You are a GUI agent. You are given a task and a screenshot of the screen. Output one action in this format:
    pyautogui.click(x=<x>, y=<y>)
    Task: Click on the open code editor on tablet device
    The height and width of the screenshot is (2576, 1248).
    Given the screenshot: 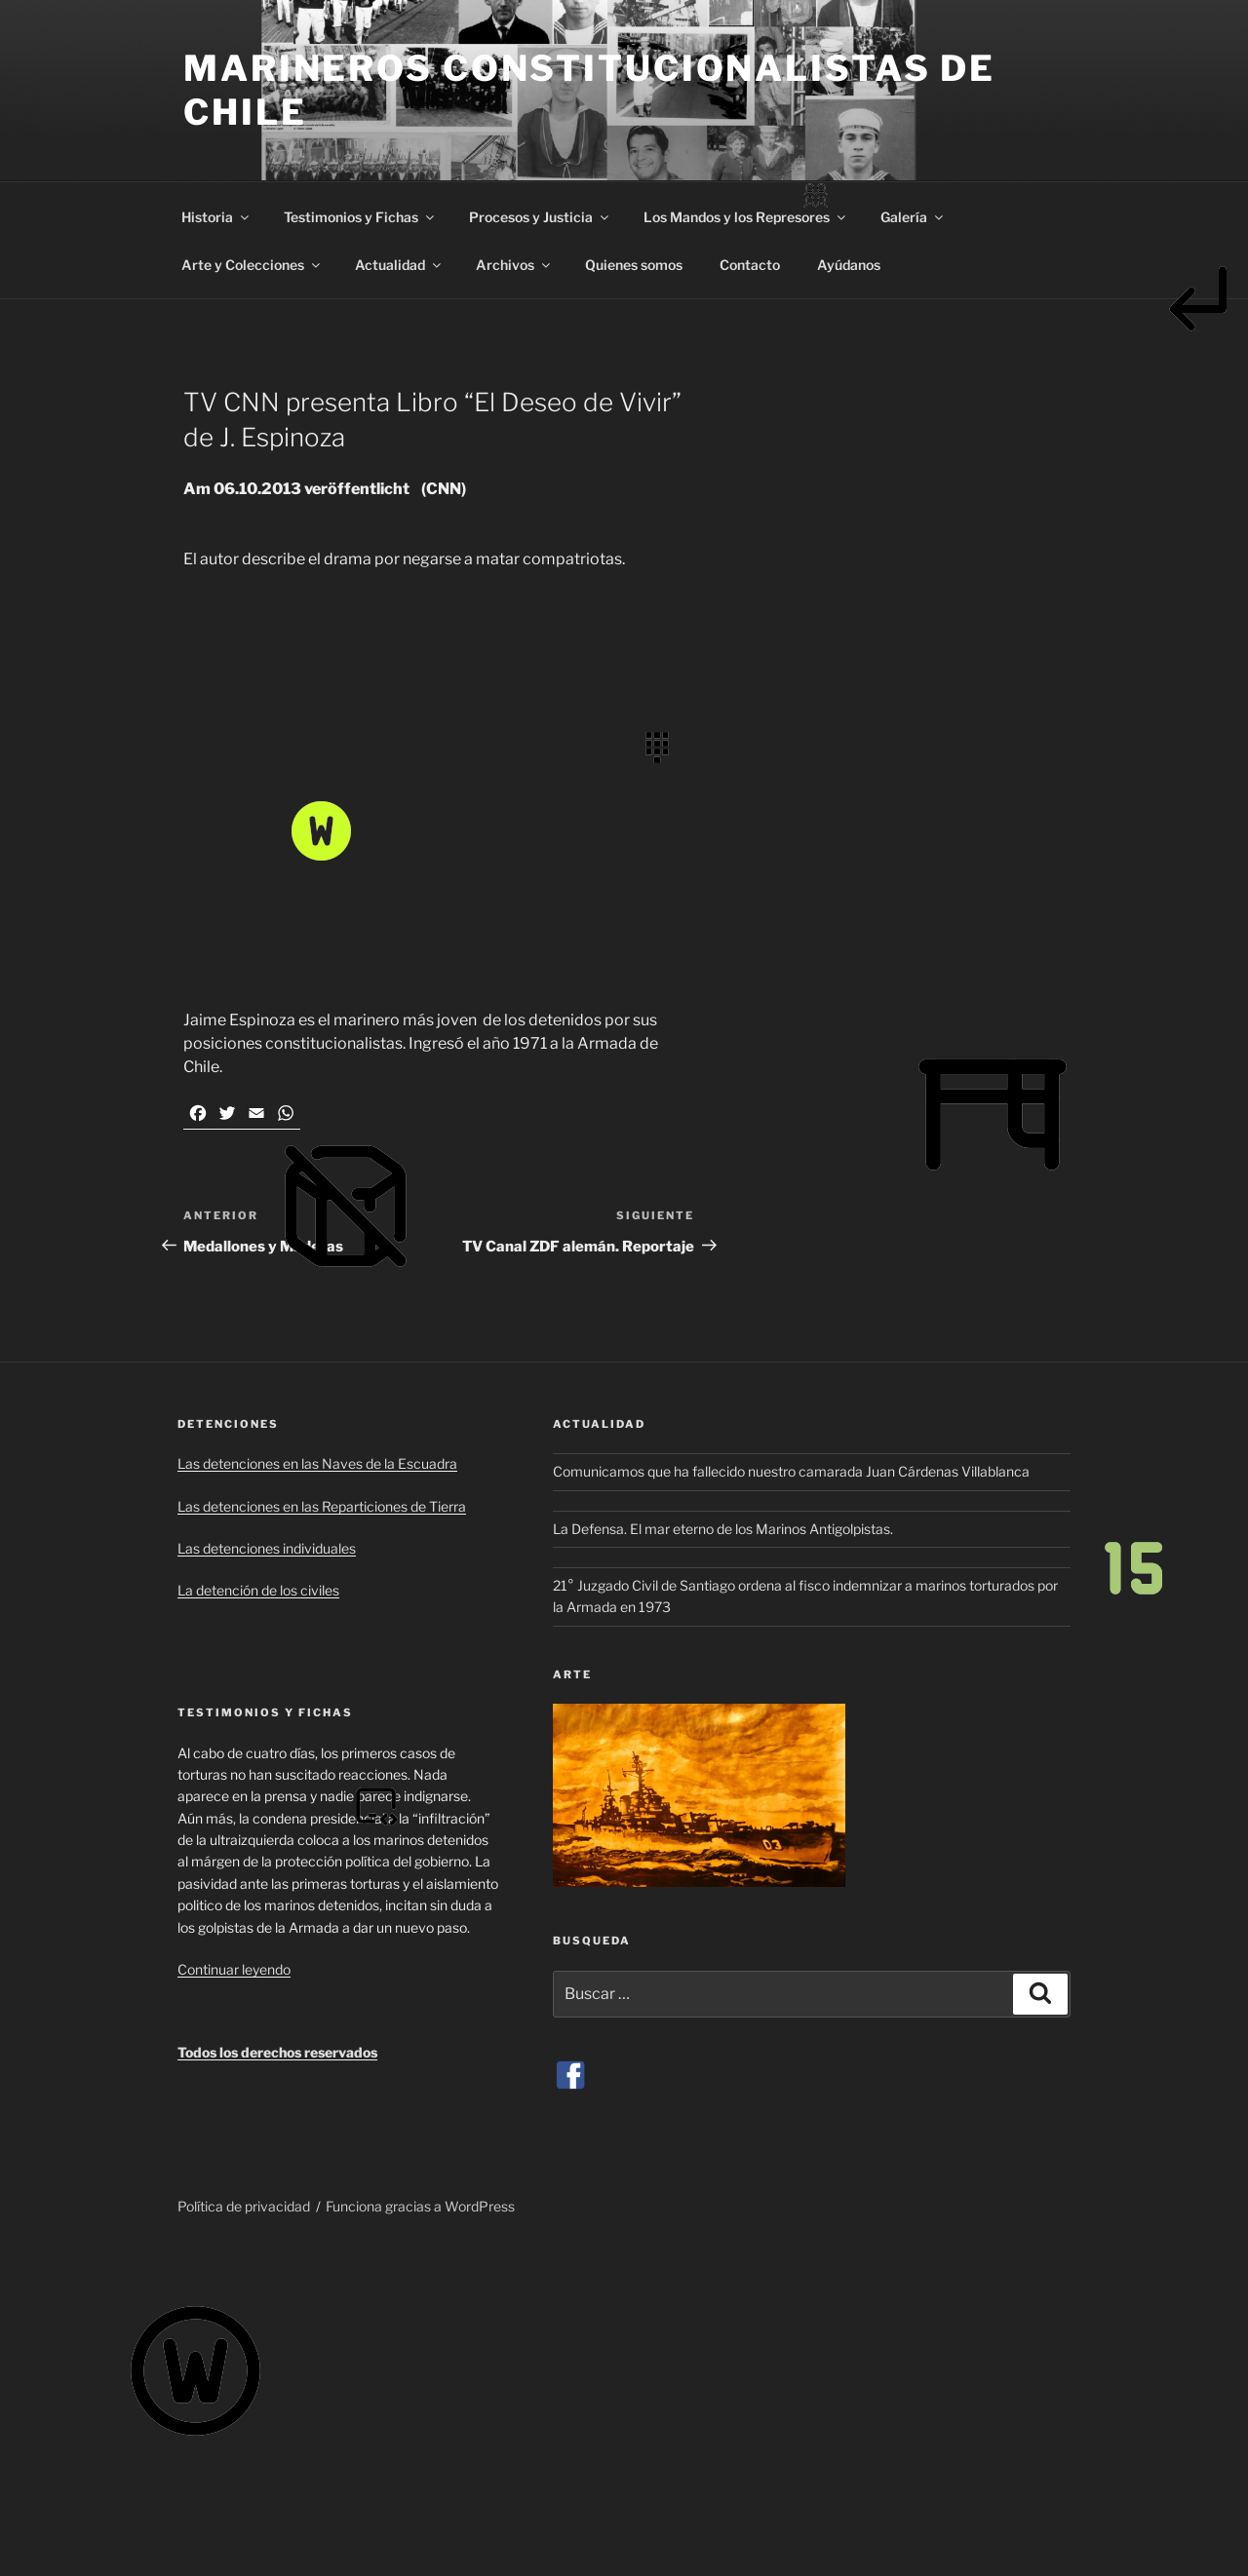 What is the action you would take?
    pyautogui.click(x=375, y=1805)
    